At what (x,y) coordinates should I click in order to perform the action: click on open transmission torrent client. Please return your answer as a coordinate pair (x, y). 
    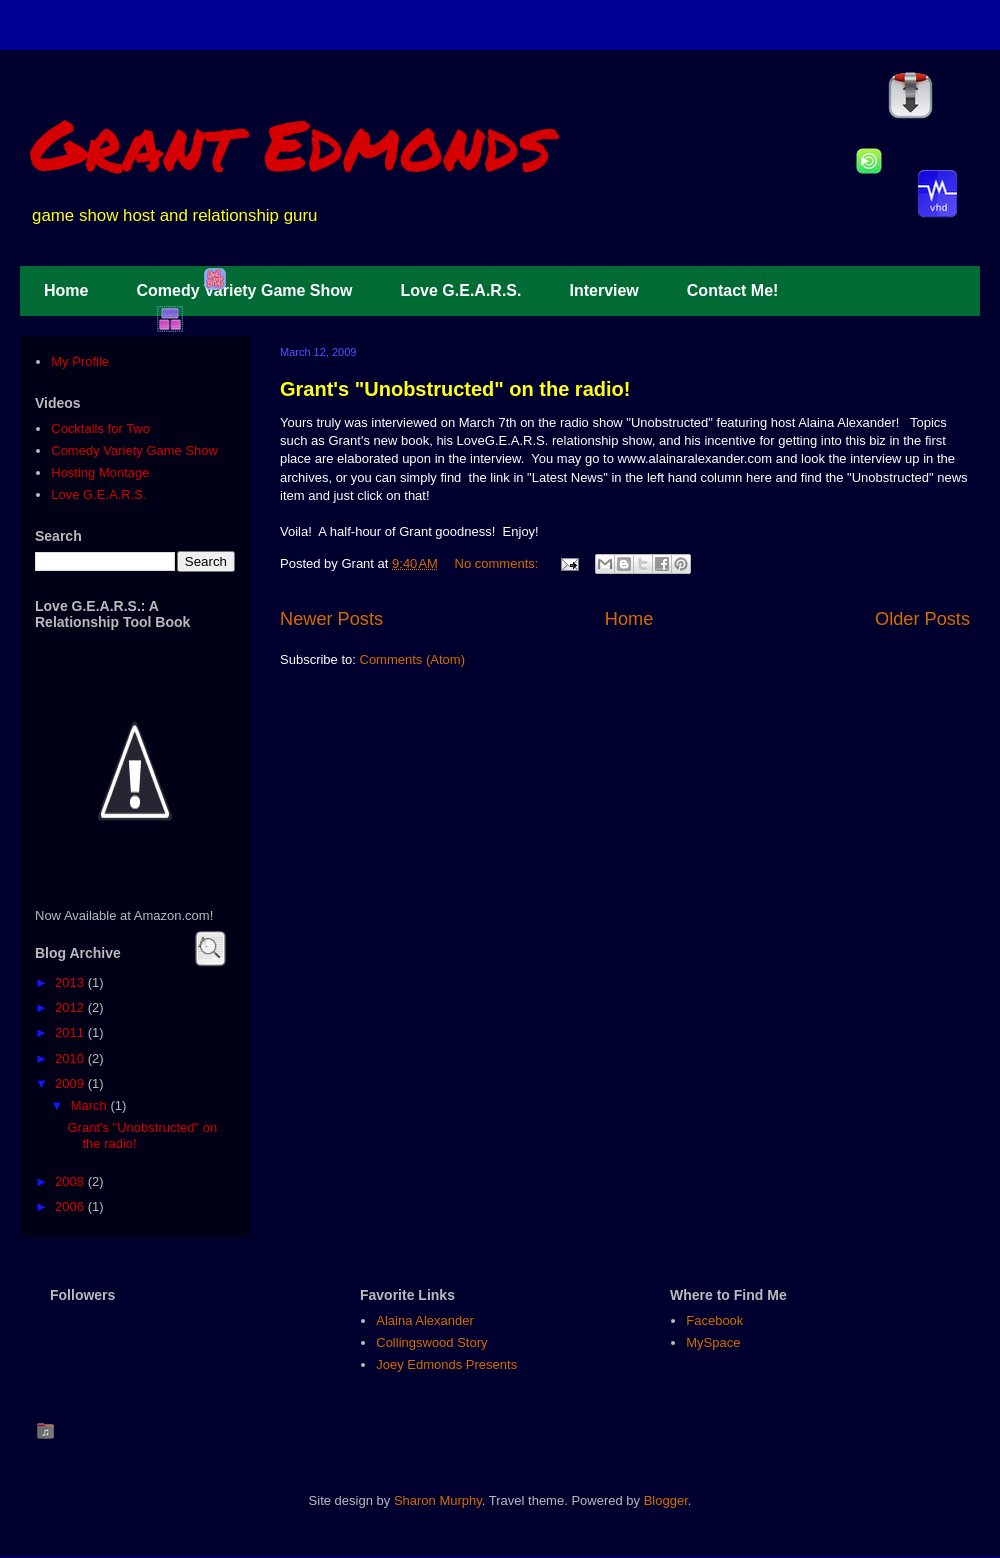
    Looking at the image, I should click on (910, 96).